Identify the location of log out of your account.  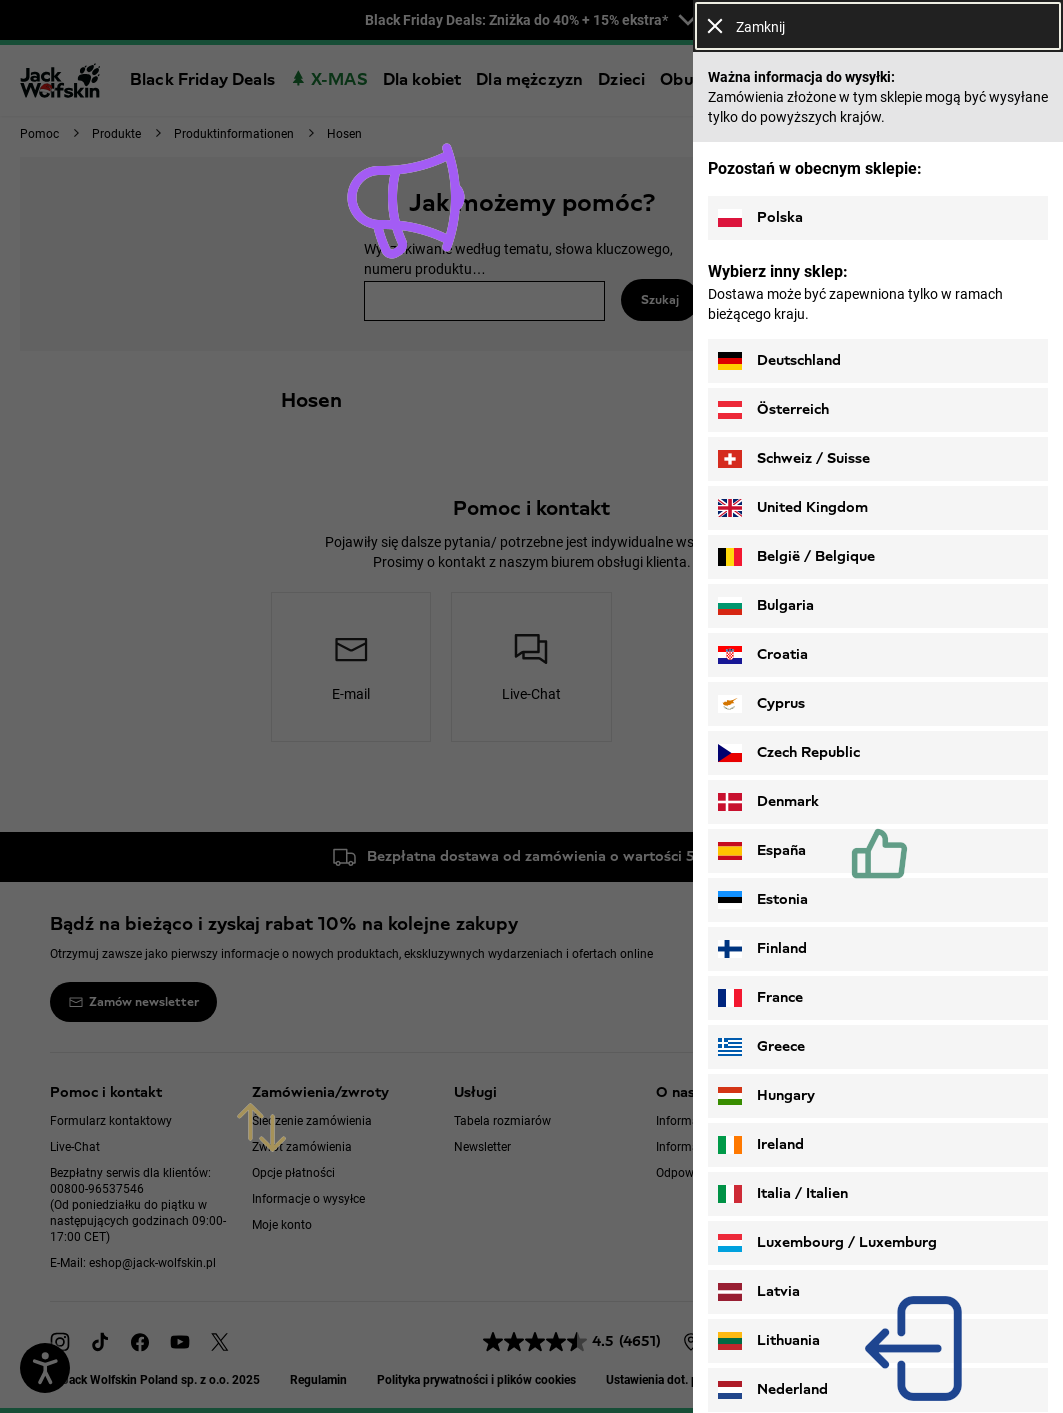
(921, 1348).